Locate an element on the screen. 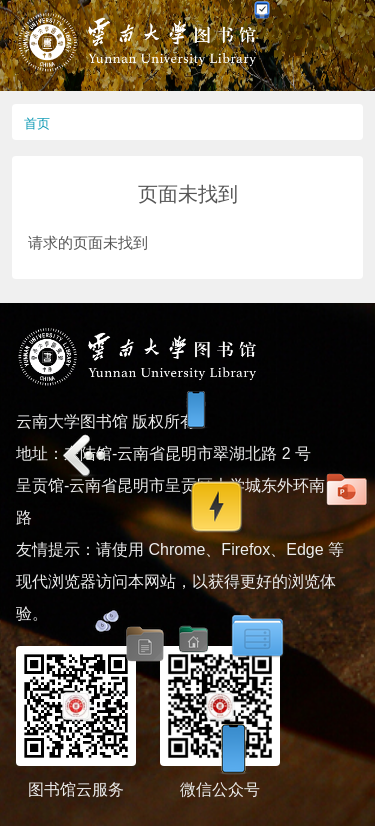 Image resolution: width=375 pixels, height=826 pixels. access your home folder is located at coordinates (193, 638).